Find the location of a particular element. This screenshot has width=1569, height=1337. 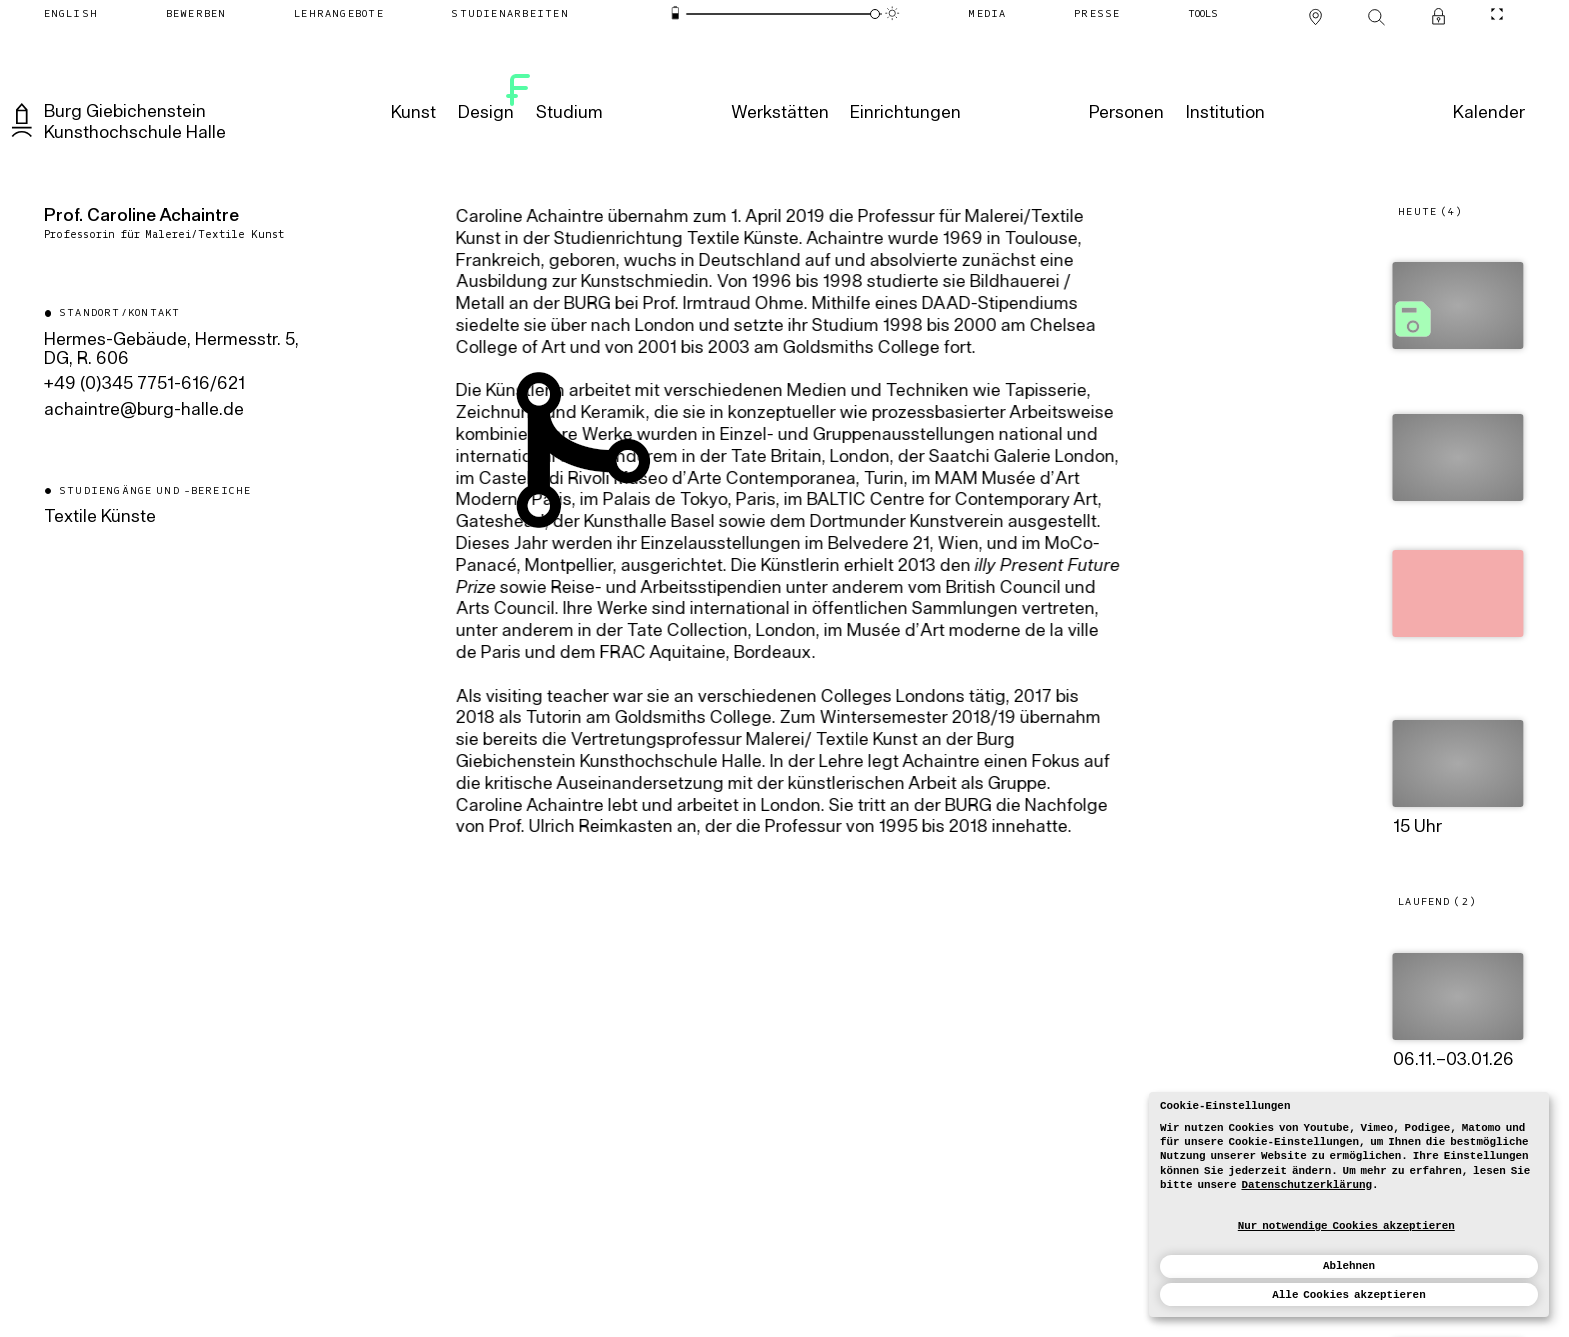

save current file or document is located at coordinates (1413, 319).